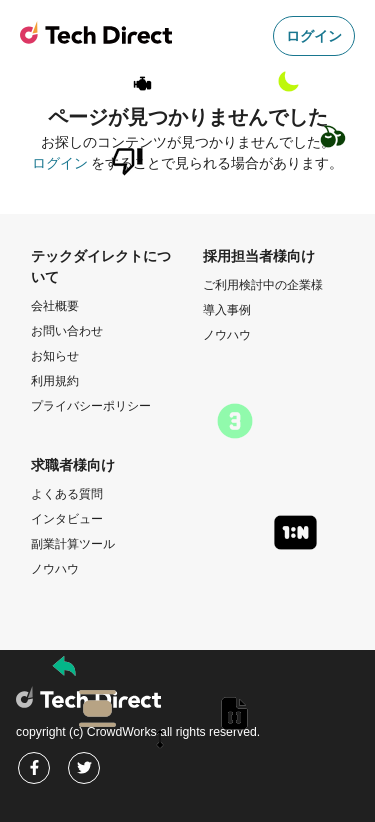 This screenshot has width=375, height=822. I want to click on move item to top priority, so click(160, 739).